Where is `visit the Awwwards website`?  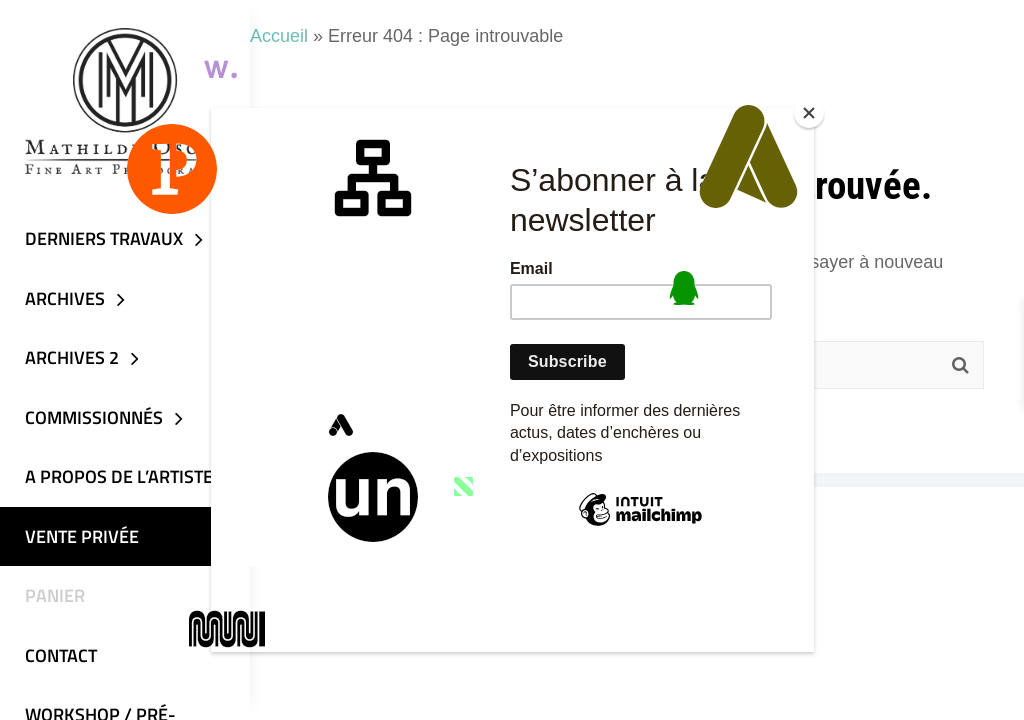
visit the Awwwards website is located at coordinates (220, 69).